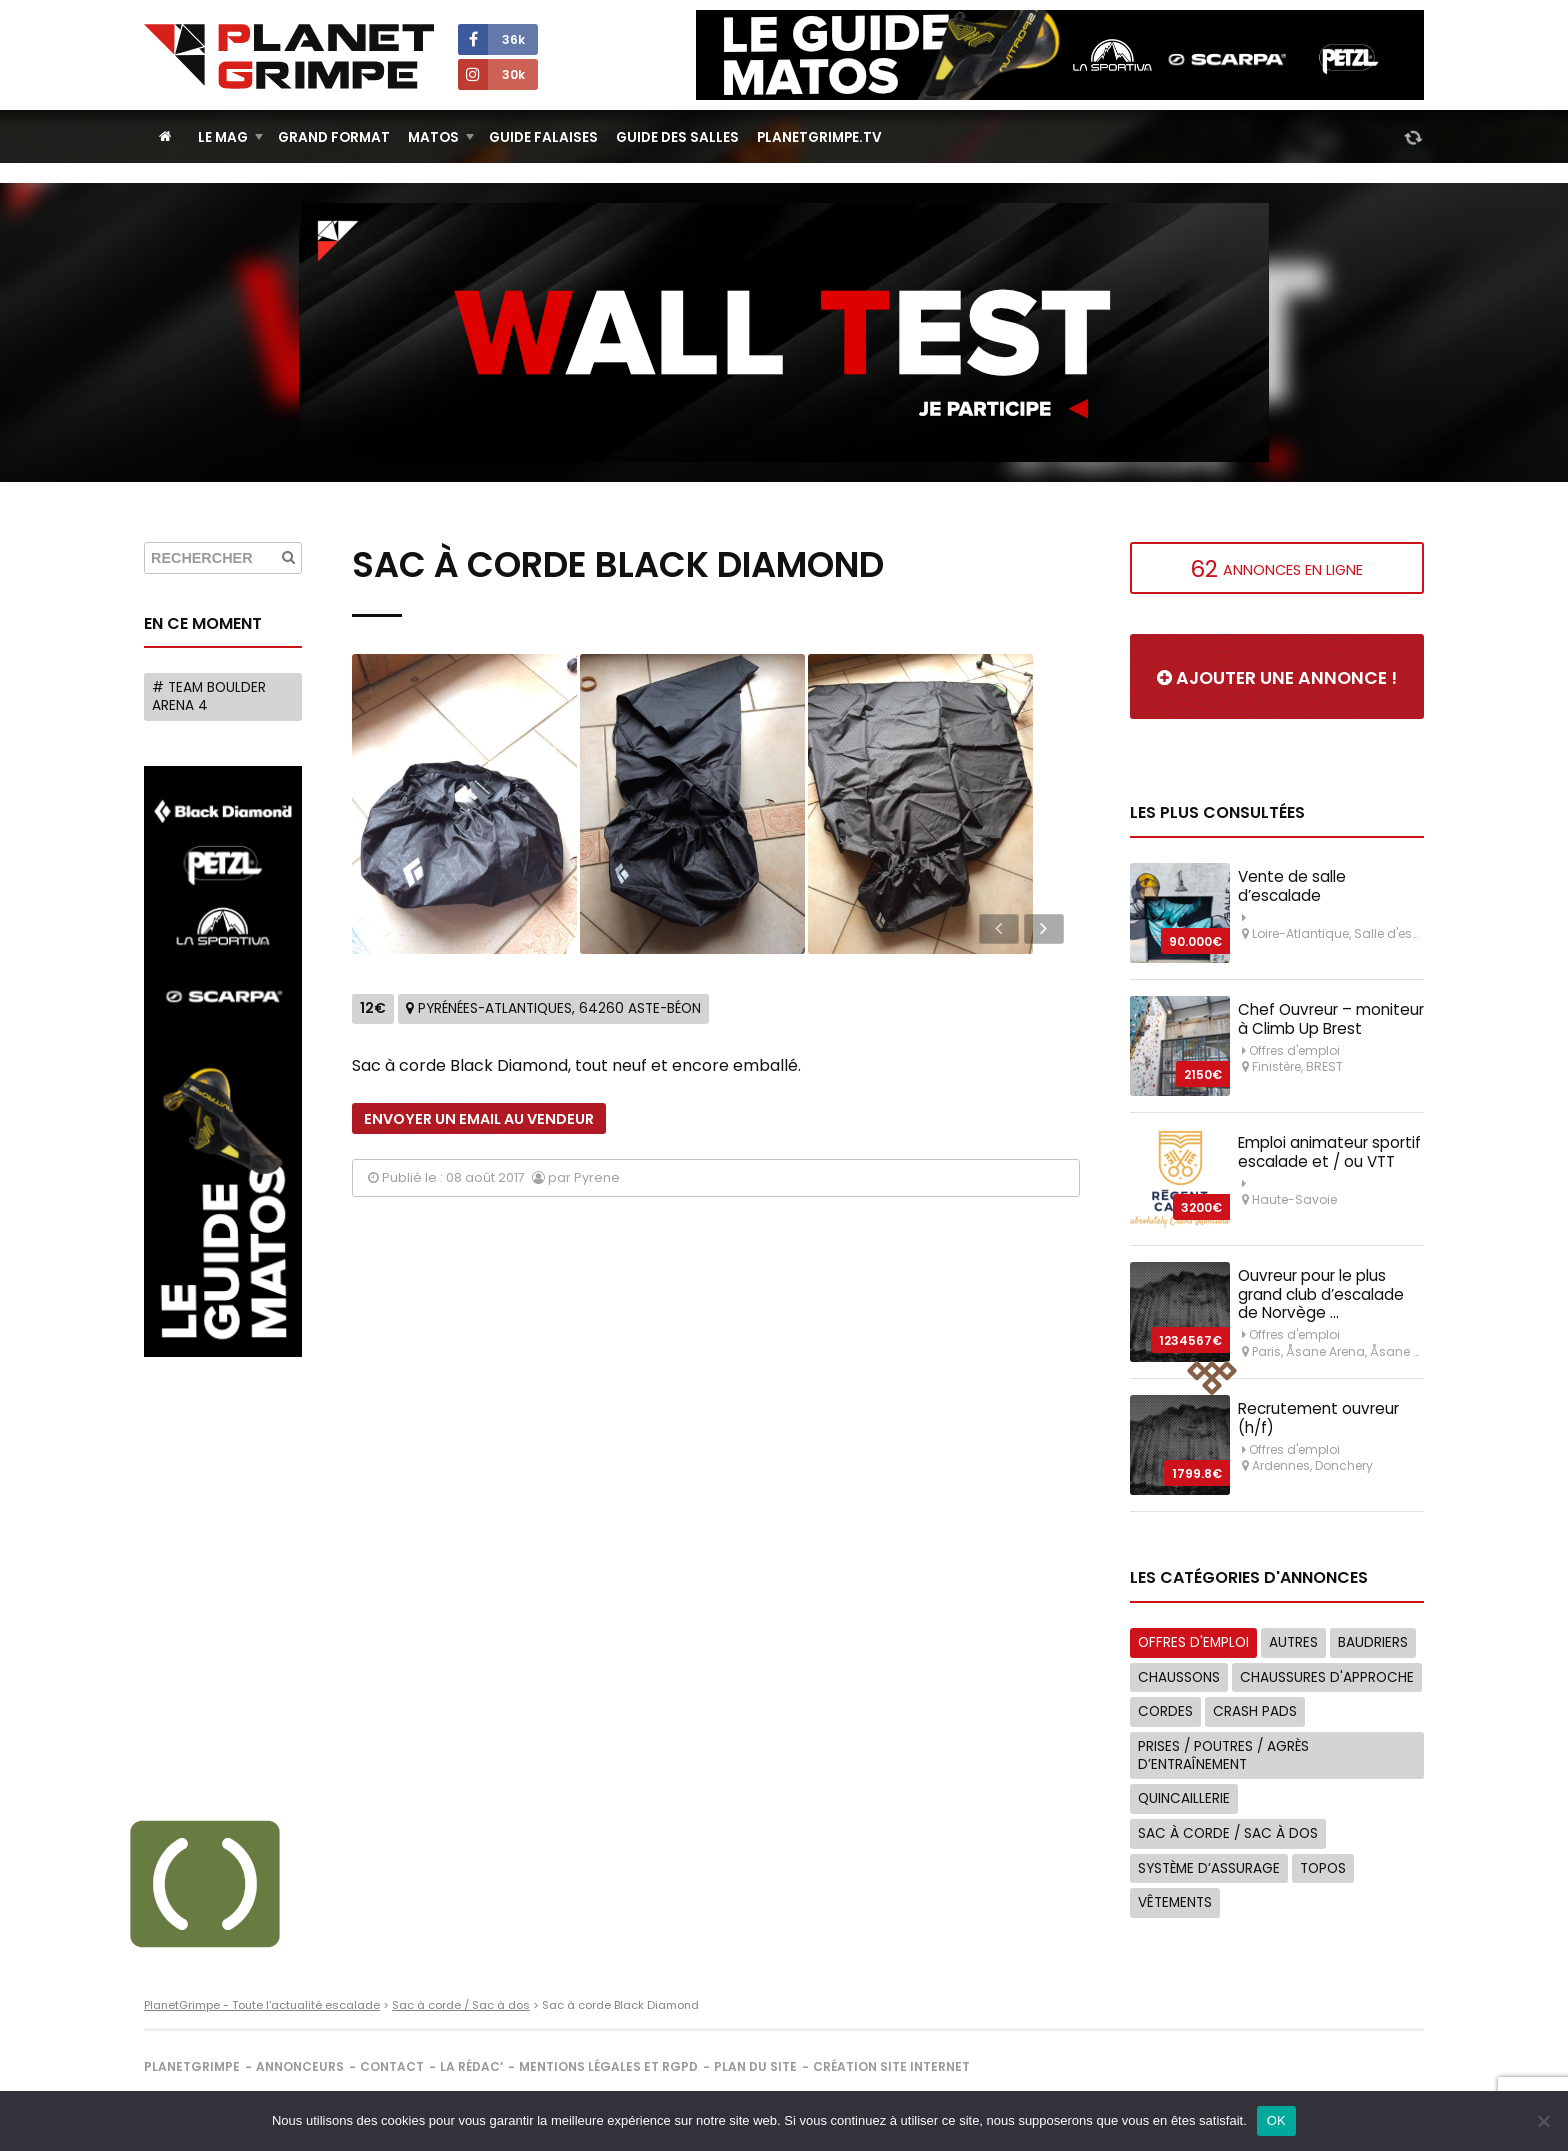 The height and width of the screenshot is (2151, 1568). What do you see at coordinates (1212, 1377) in the screenshot?
I see `open tidal music streaming app` at bounding box center [1212, 1377].